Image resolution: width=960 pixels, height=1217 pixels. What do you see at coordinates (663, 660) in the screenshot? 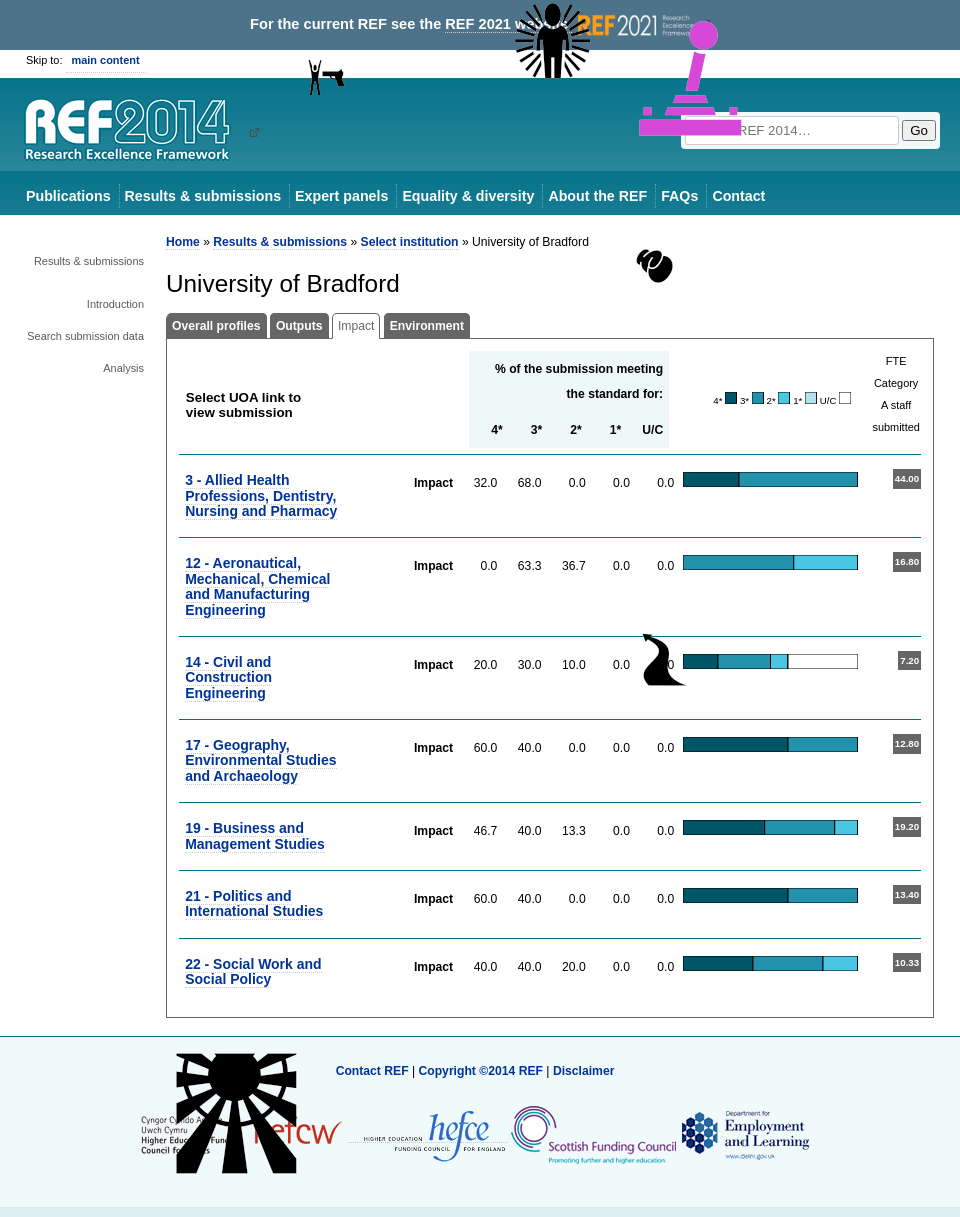
I see `dodge or evade action in gameplay` at bounding box center [663, 660].